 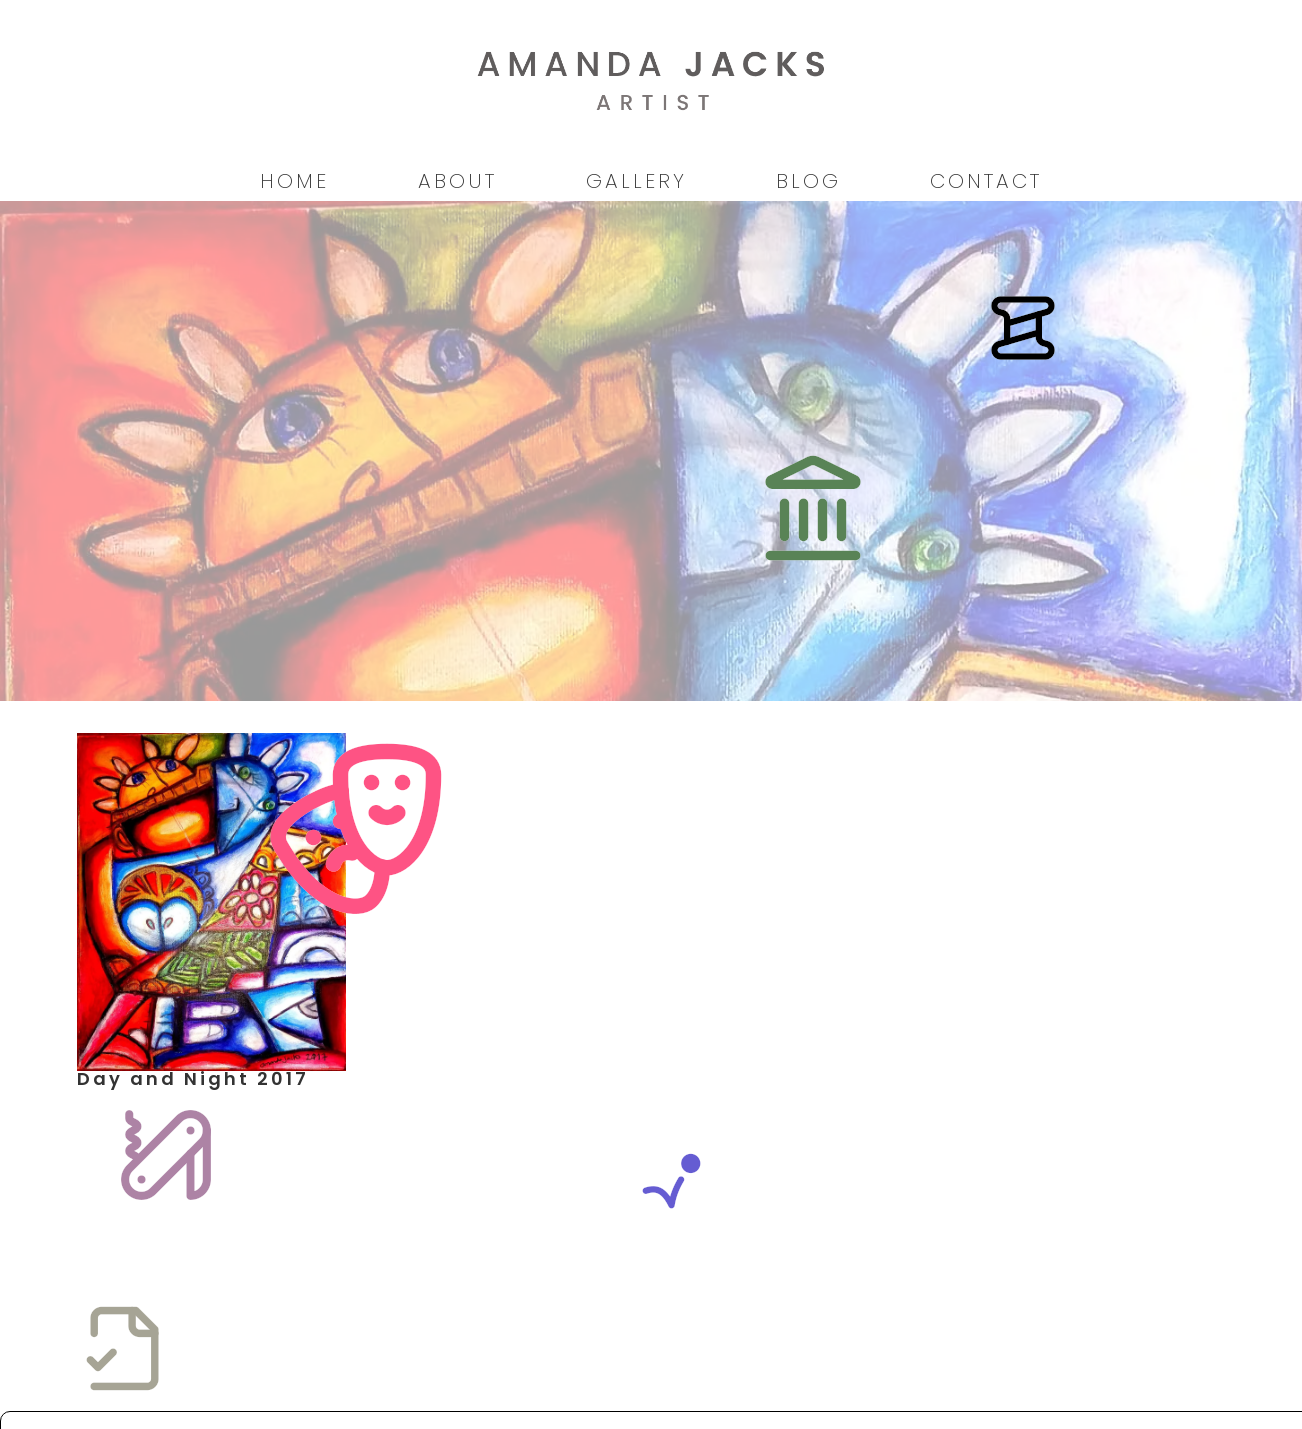 What do you see at coordinates (671, 1179) in the screenshot?
I see `indicates a bounce or rebound animation to the right` at bounding box center [671, 1179].